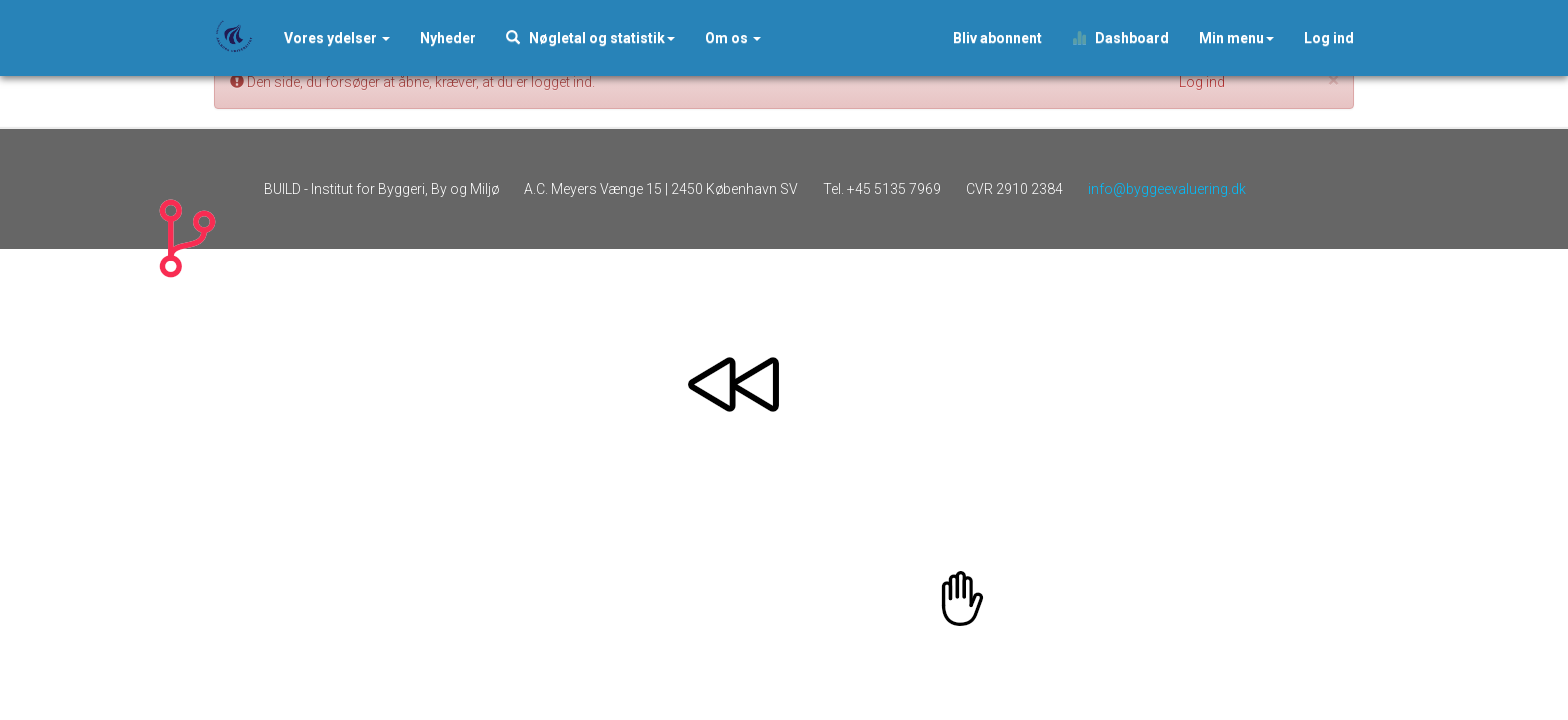 This screenshot has height=720, width=1568. I want to click on skip to previous track, so click(733, 384).